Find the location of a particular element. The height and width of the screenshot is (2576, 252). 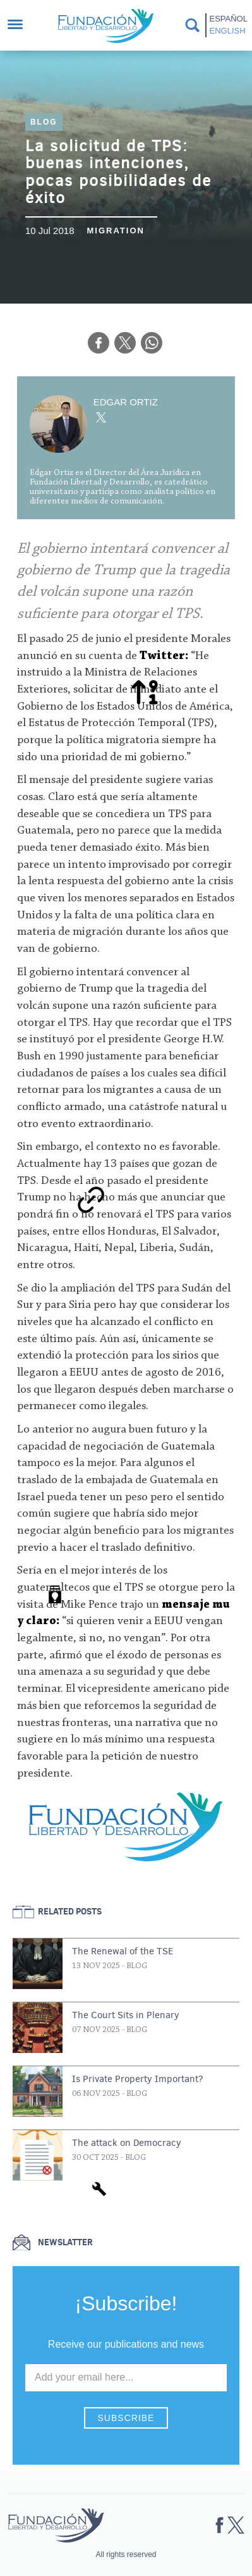

sort numbers in descending order (9 to 1) is located at coordinates (145, 692).